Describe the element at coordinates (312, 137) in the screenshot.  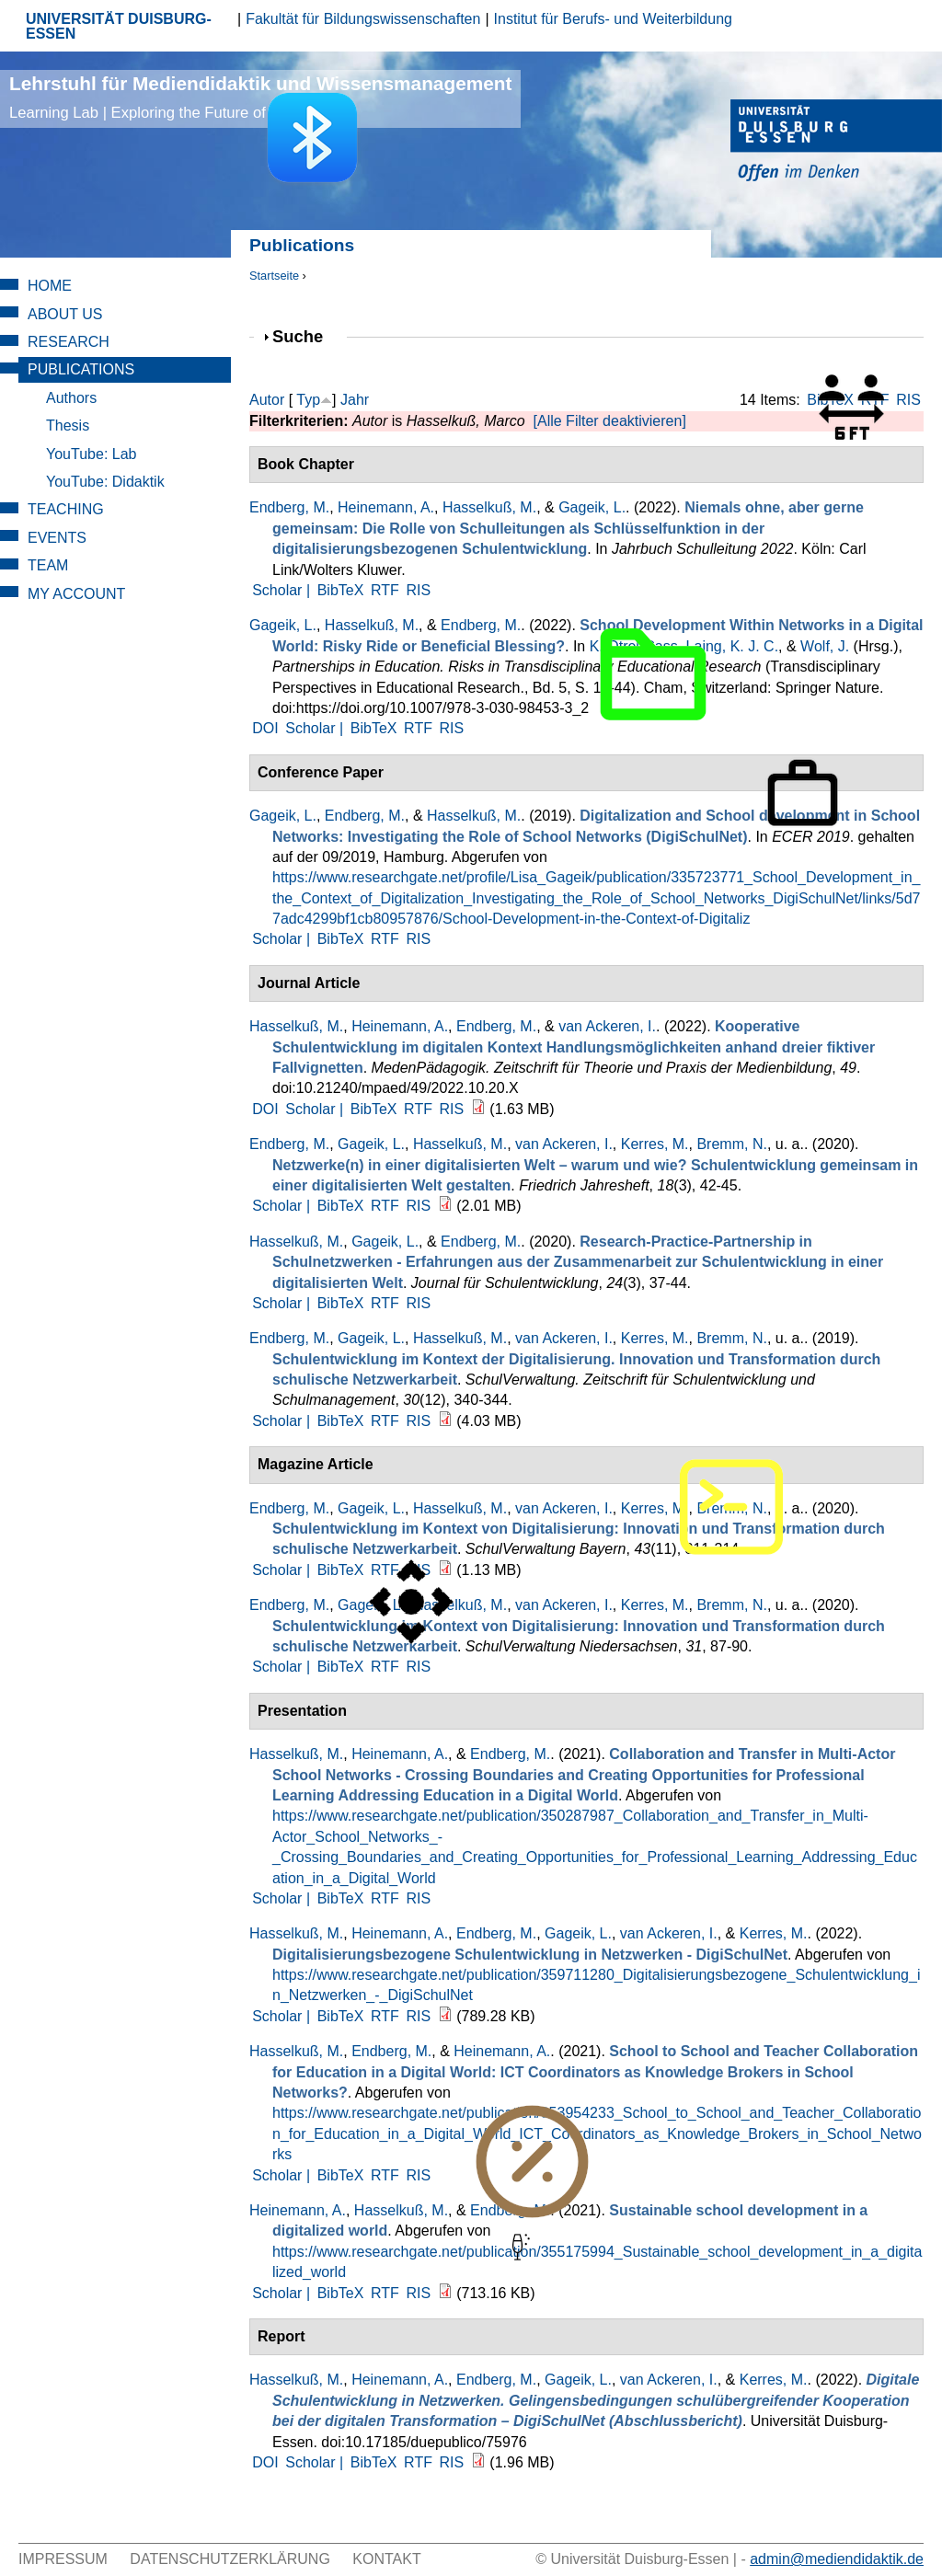
I see `toggle bluetooth on or off` at that location.